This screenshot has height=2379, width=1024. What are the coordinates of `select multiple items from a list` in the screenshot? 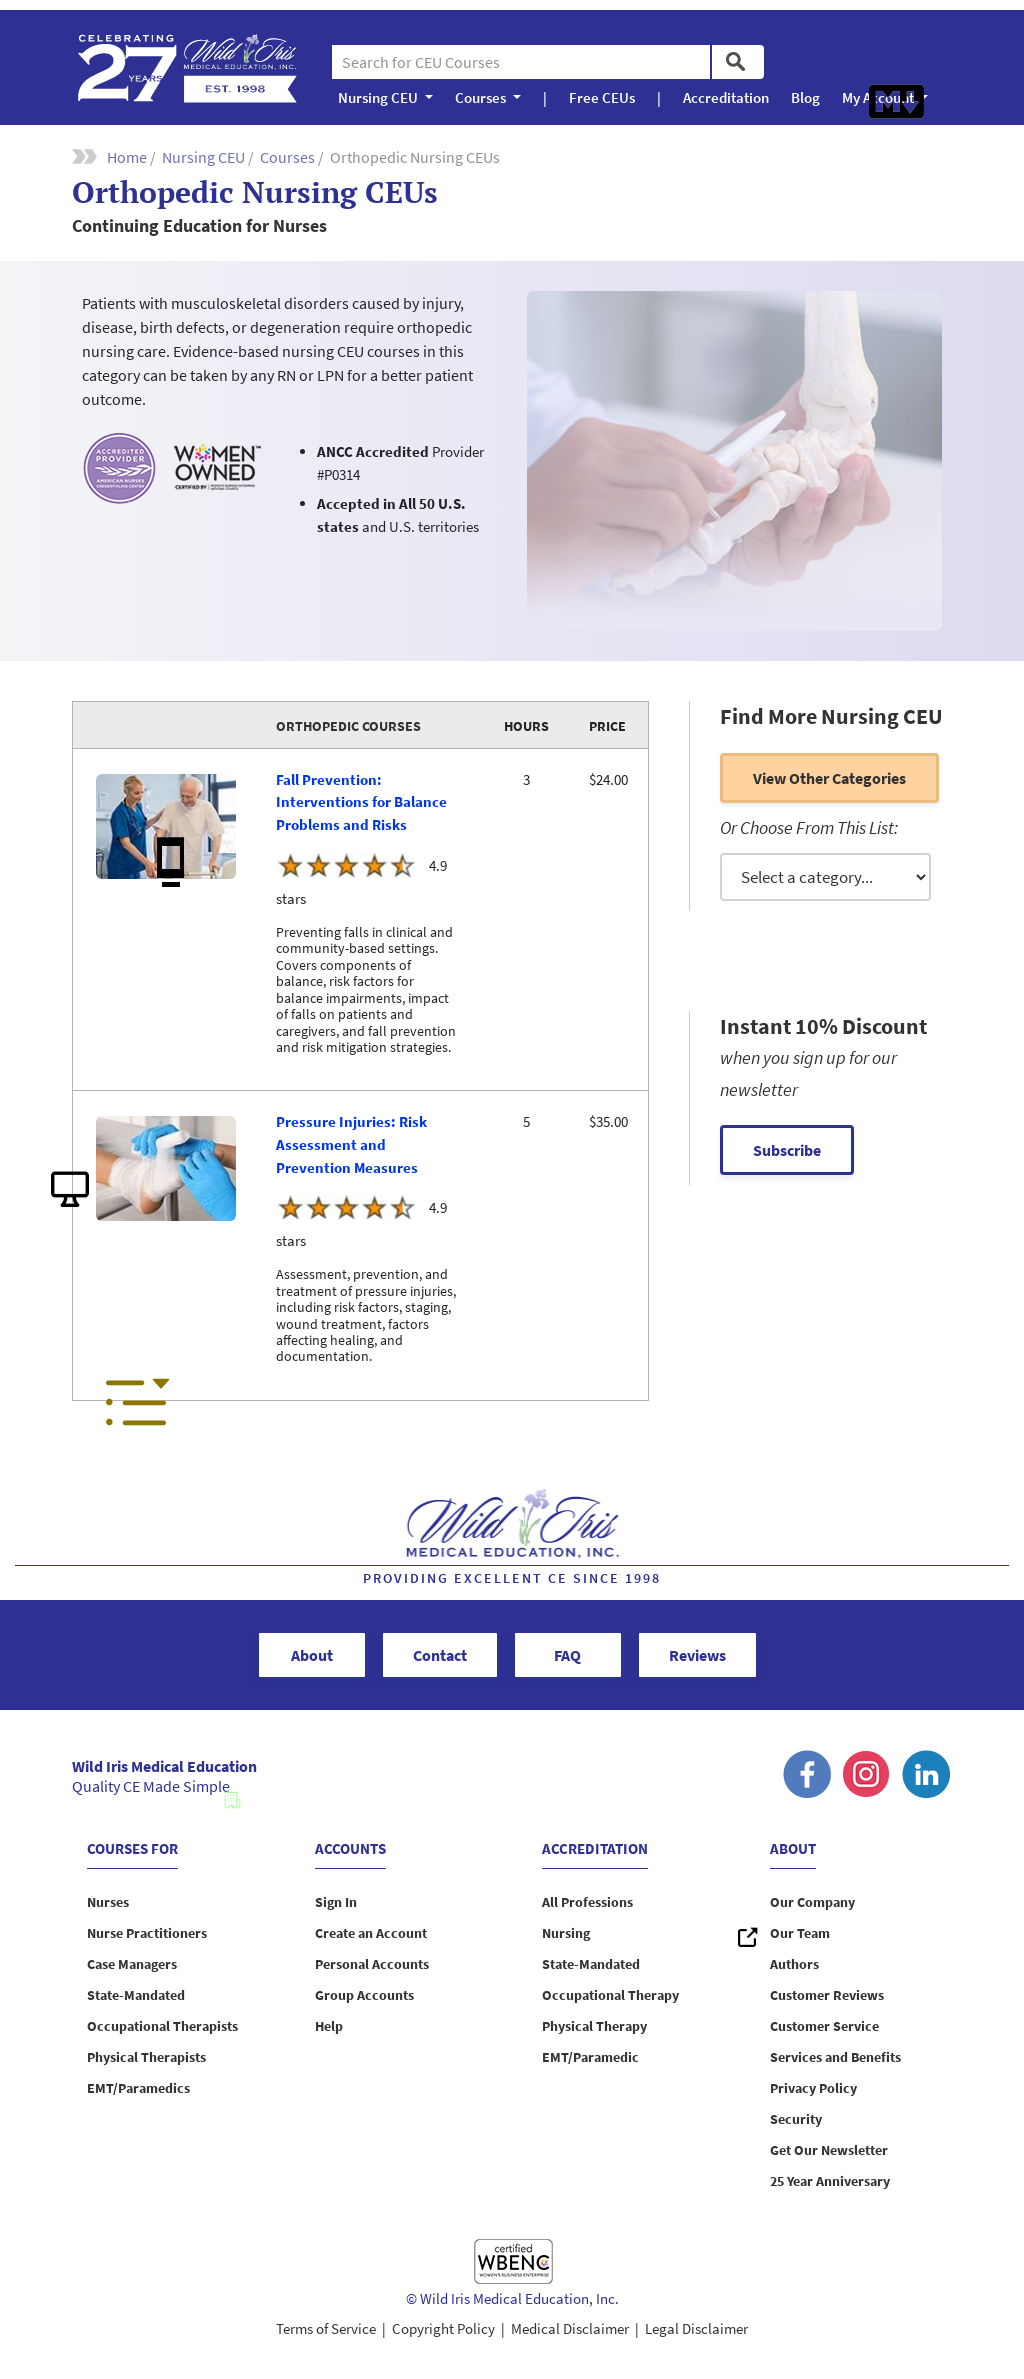 It's located at (136, 1402).